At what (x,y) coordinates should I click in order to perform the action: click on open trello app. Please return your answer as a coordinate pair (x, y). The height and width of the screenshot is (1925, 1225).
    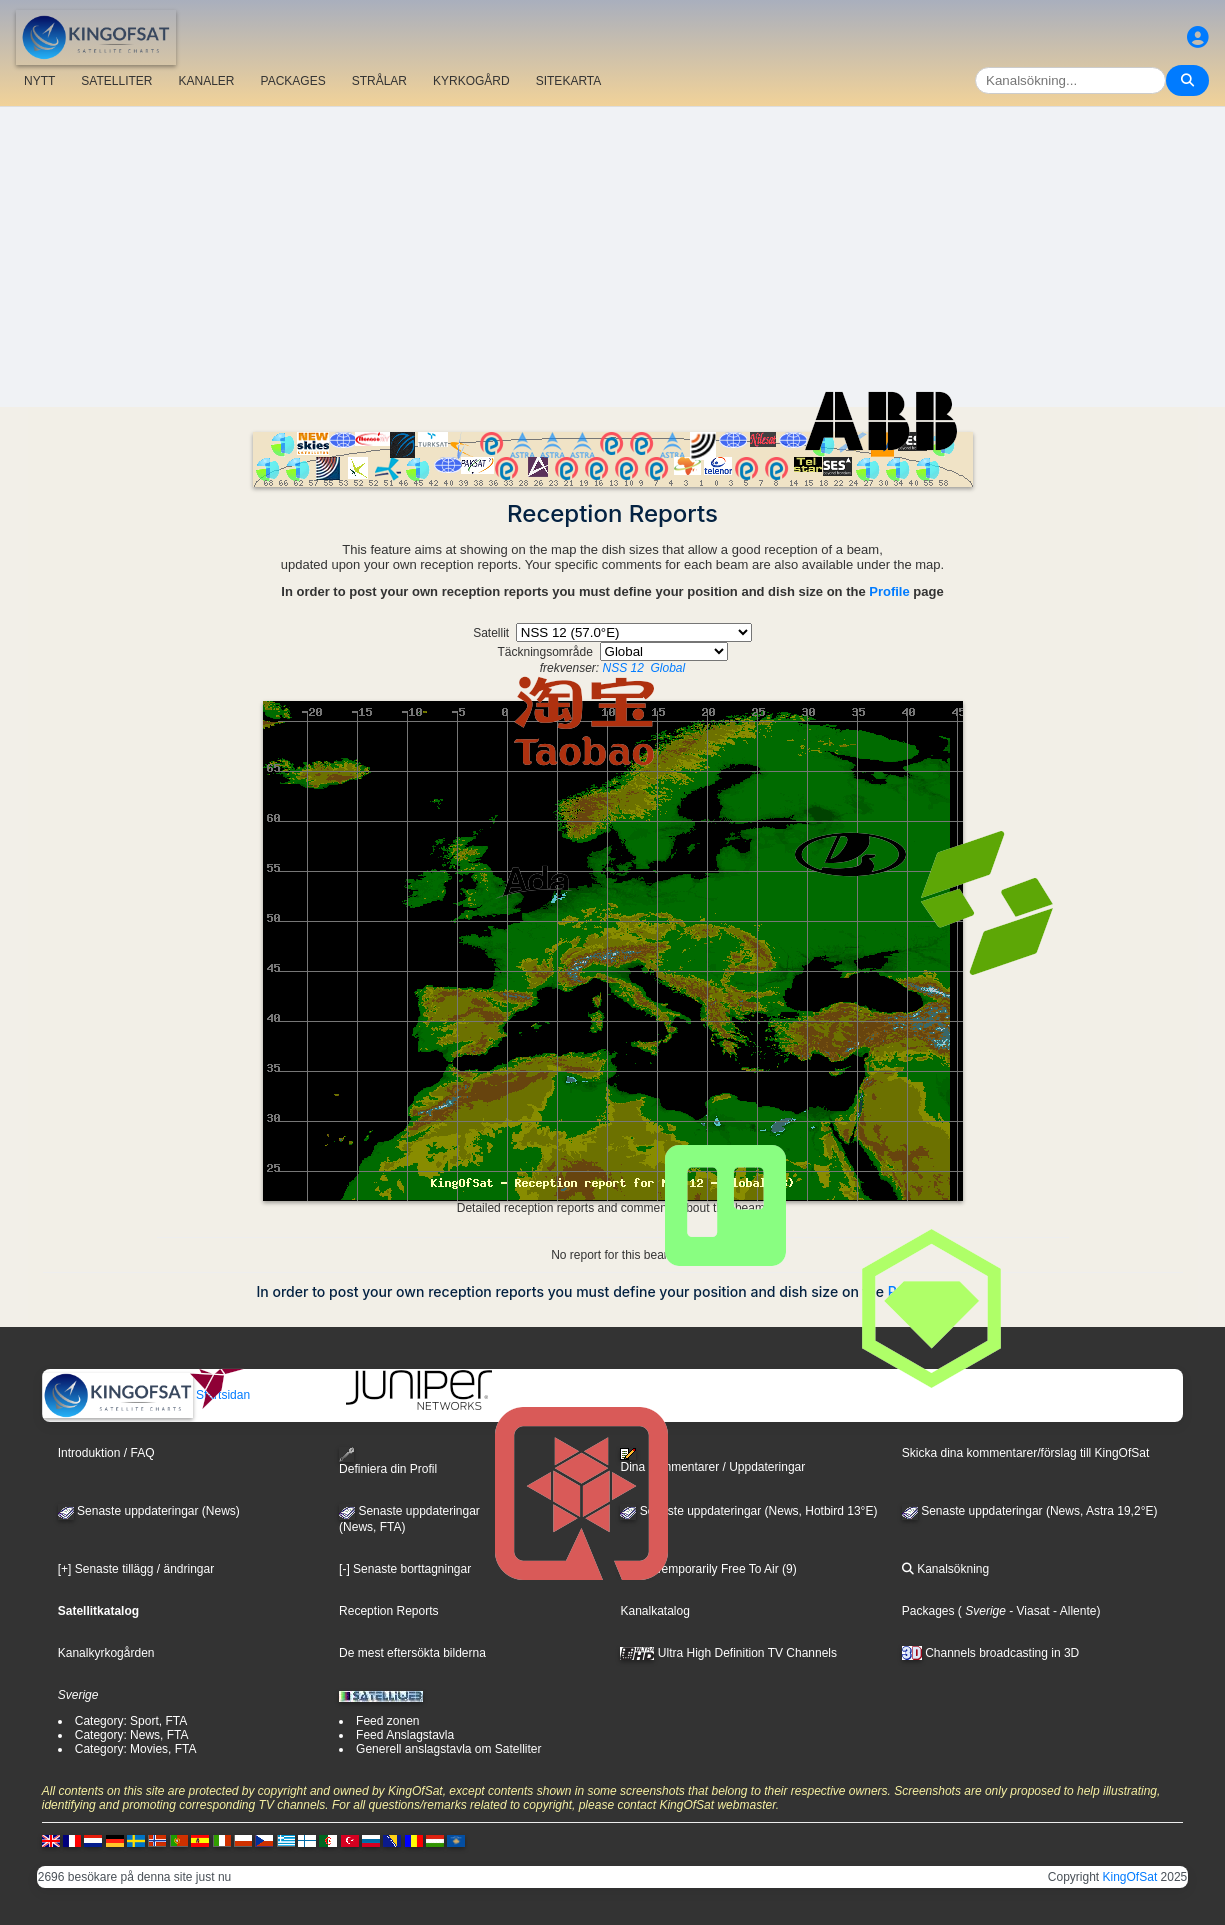
    Looking at the image, I should click on (725, 1205).